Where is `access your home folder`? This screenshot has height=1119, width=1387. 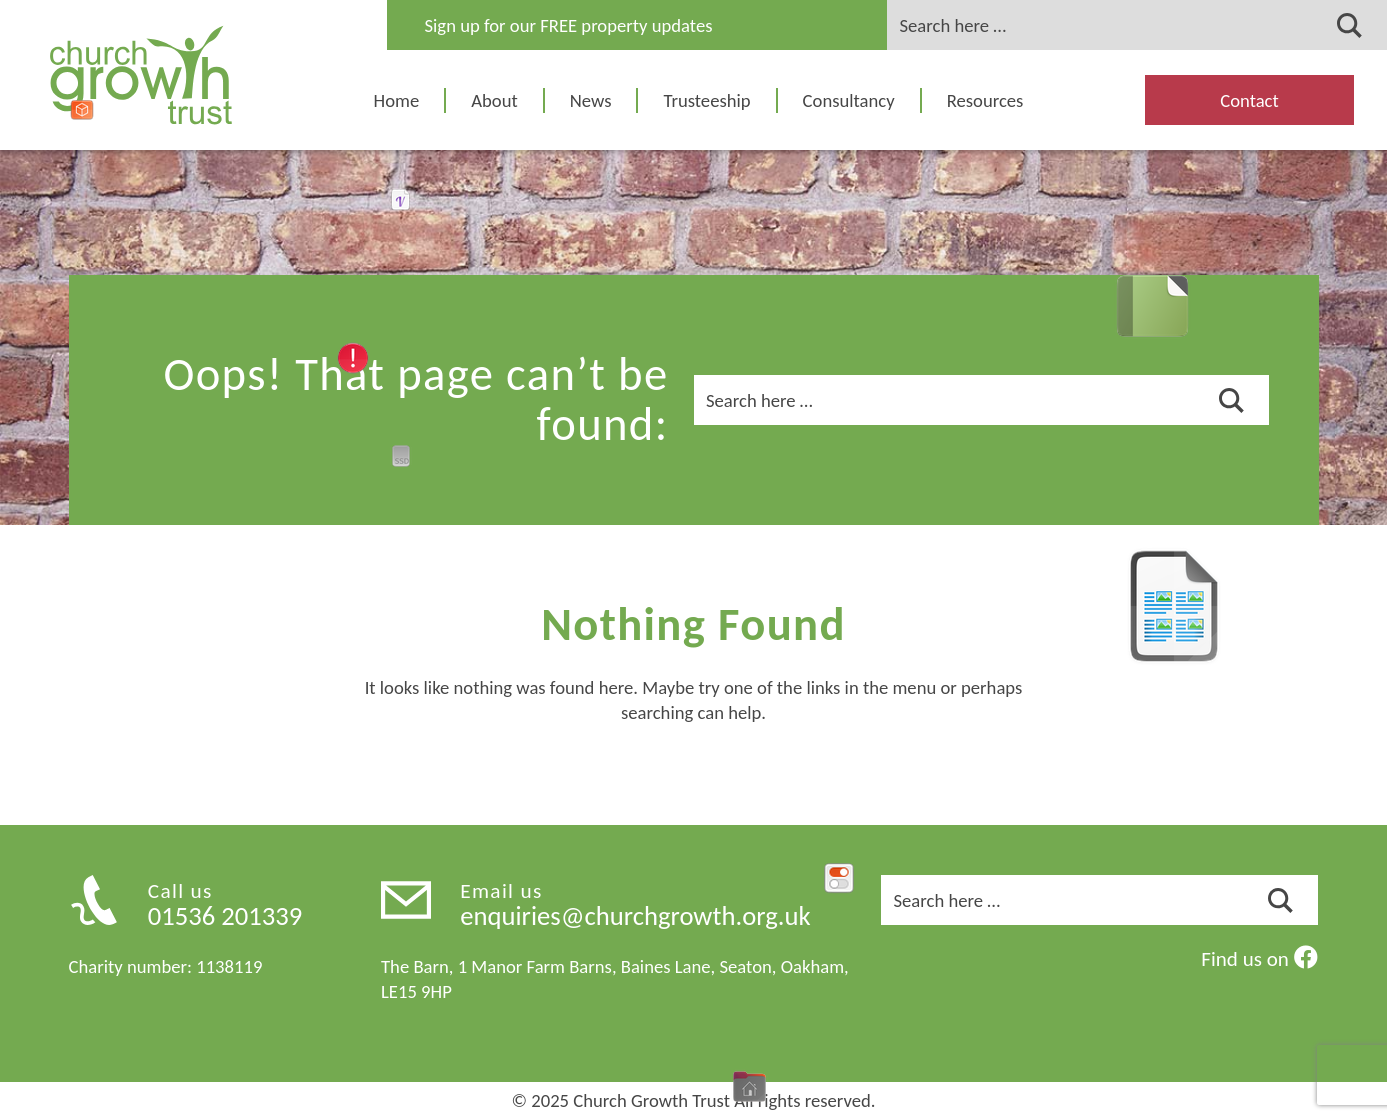 access your home folder is located at coordinates (749, 1086).